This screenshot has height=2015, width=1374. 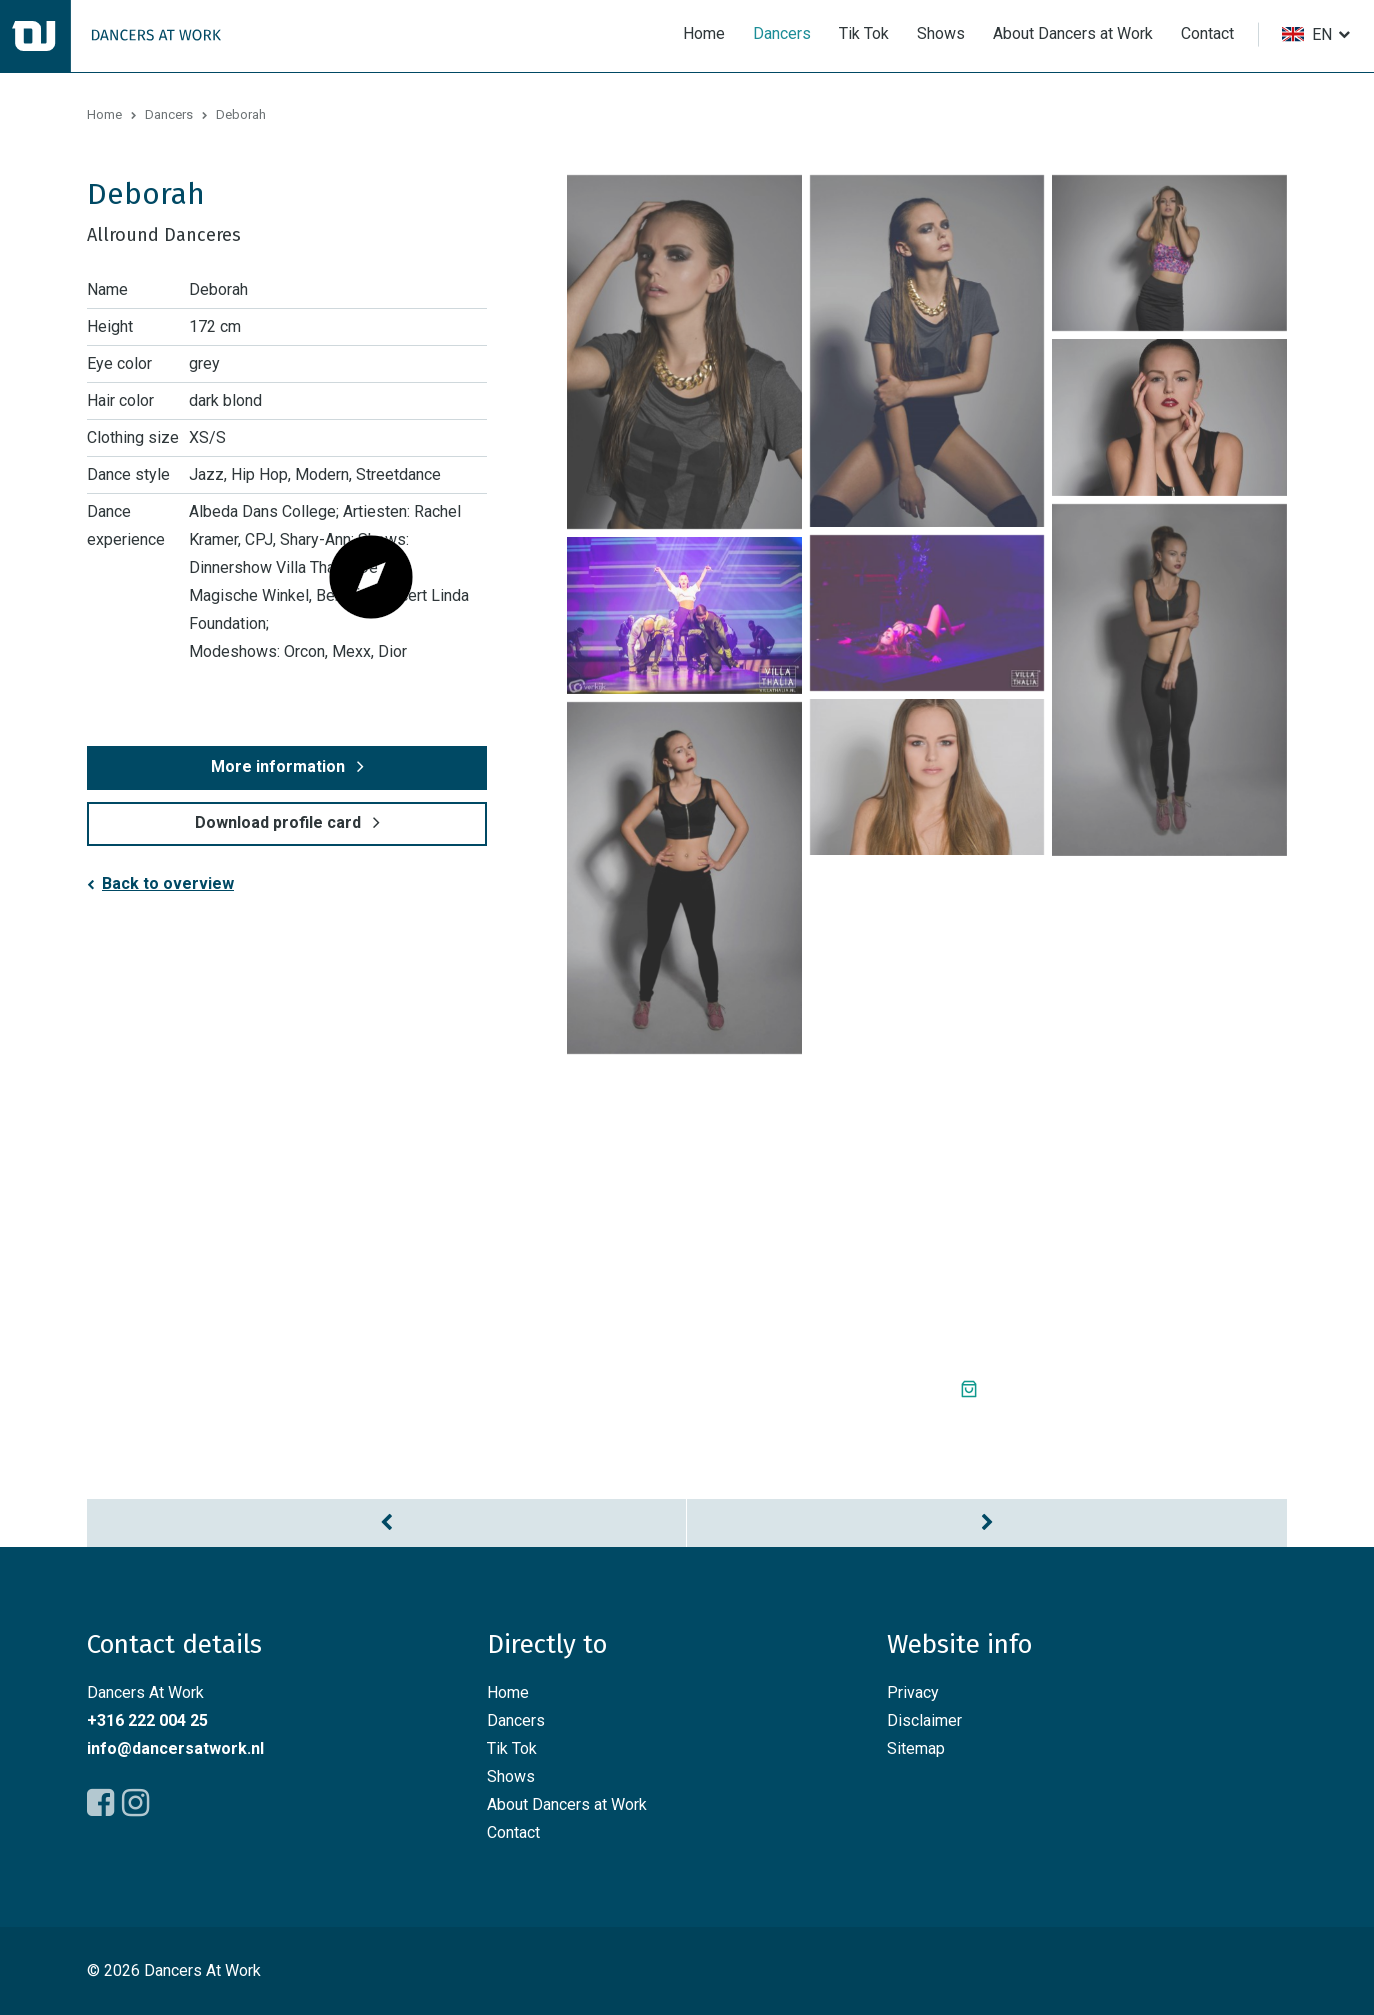 I want to click on open navigation or compass app, so click(x=371, y=577).